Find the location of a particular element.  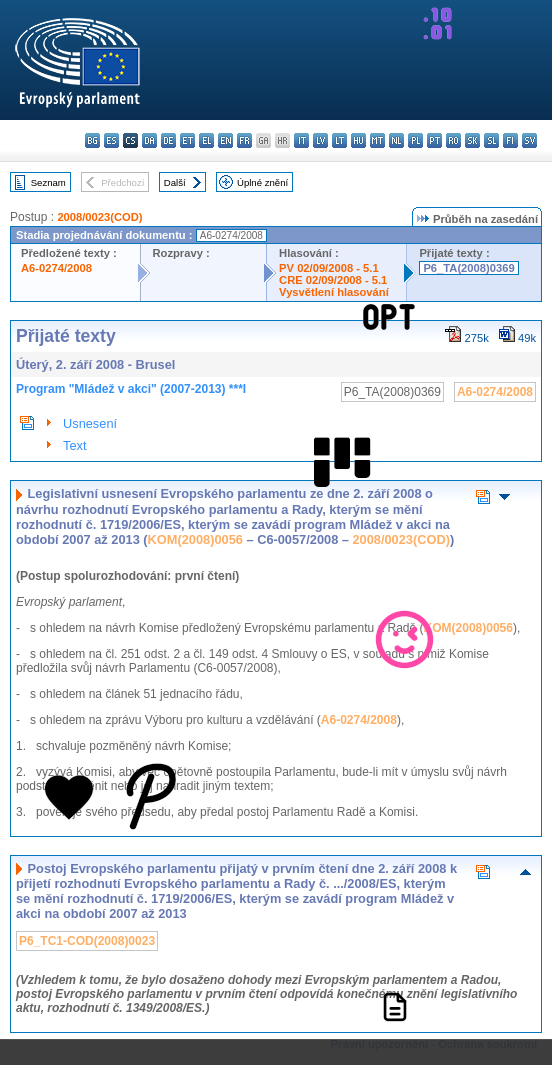

view file details or description is located at coordinates (395, 1007).